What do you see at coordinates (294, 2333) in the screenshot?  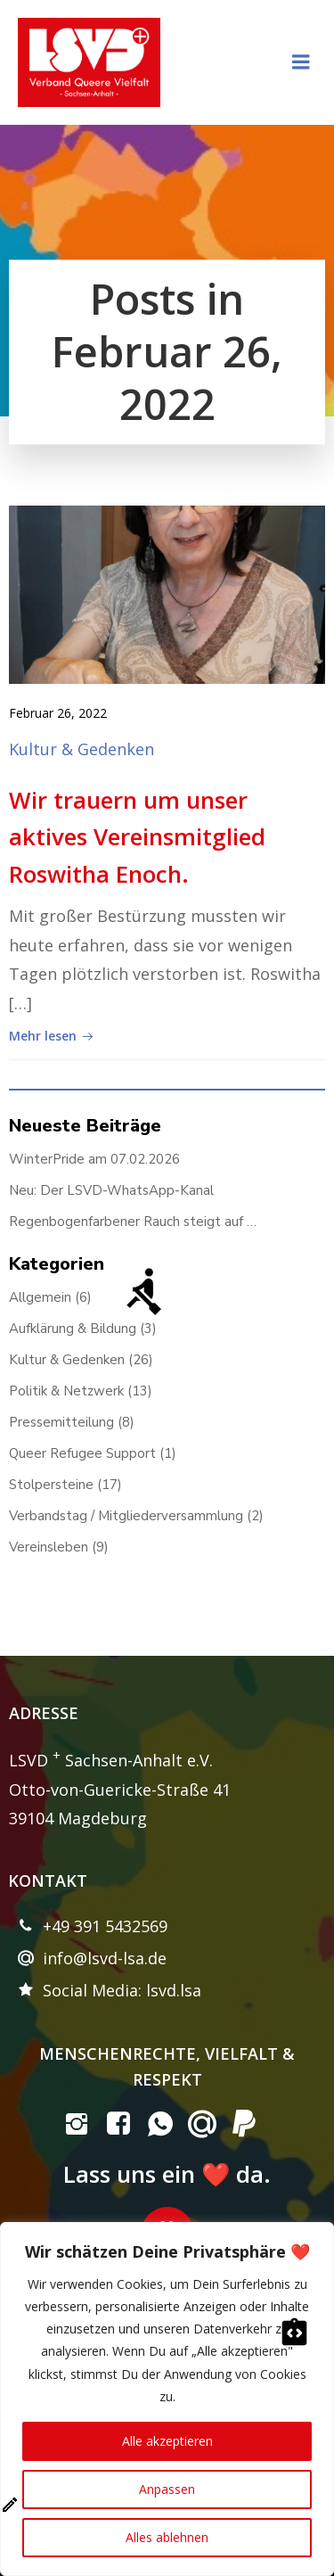 I see `view integration code or instructions` at bounding box center [294, 2333].